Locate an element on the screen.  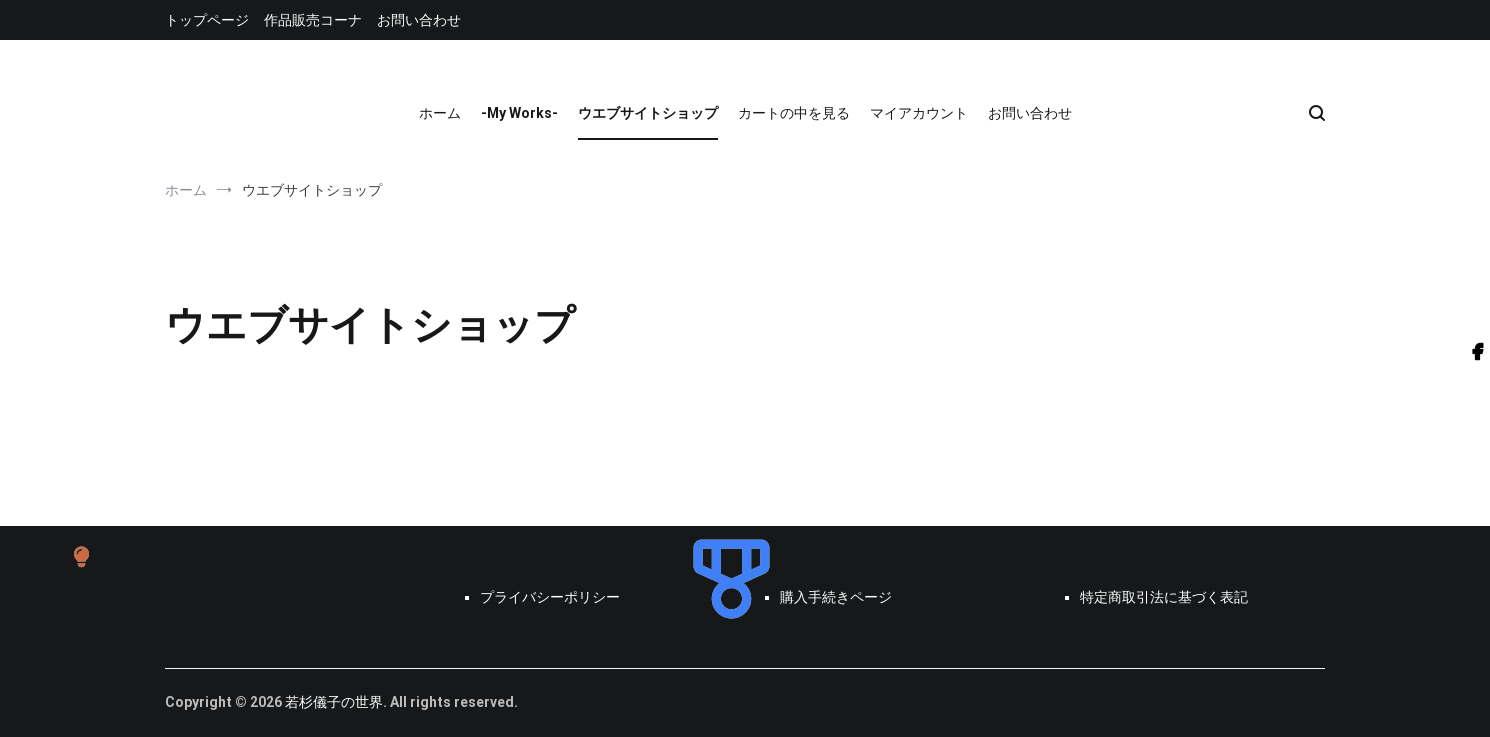
access tips or helpful suggestions is located at coordinates (81, 556).